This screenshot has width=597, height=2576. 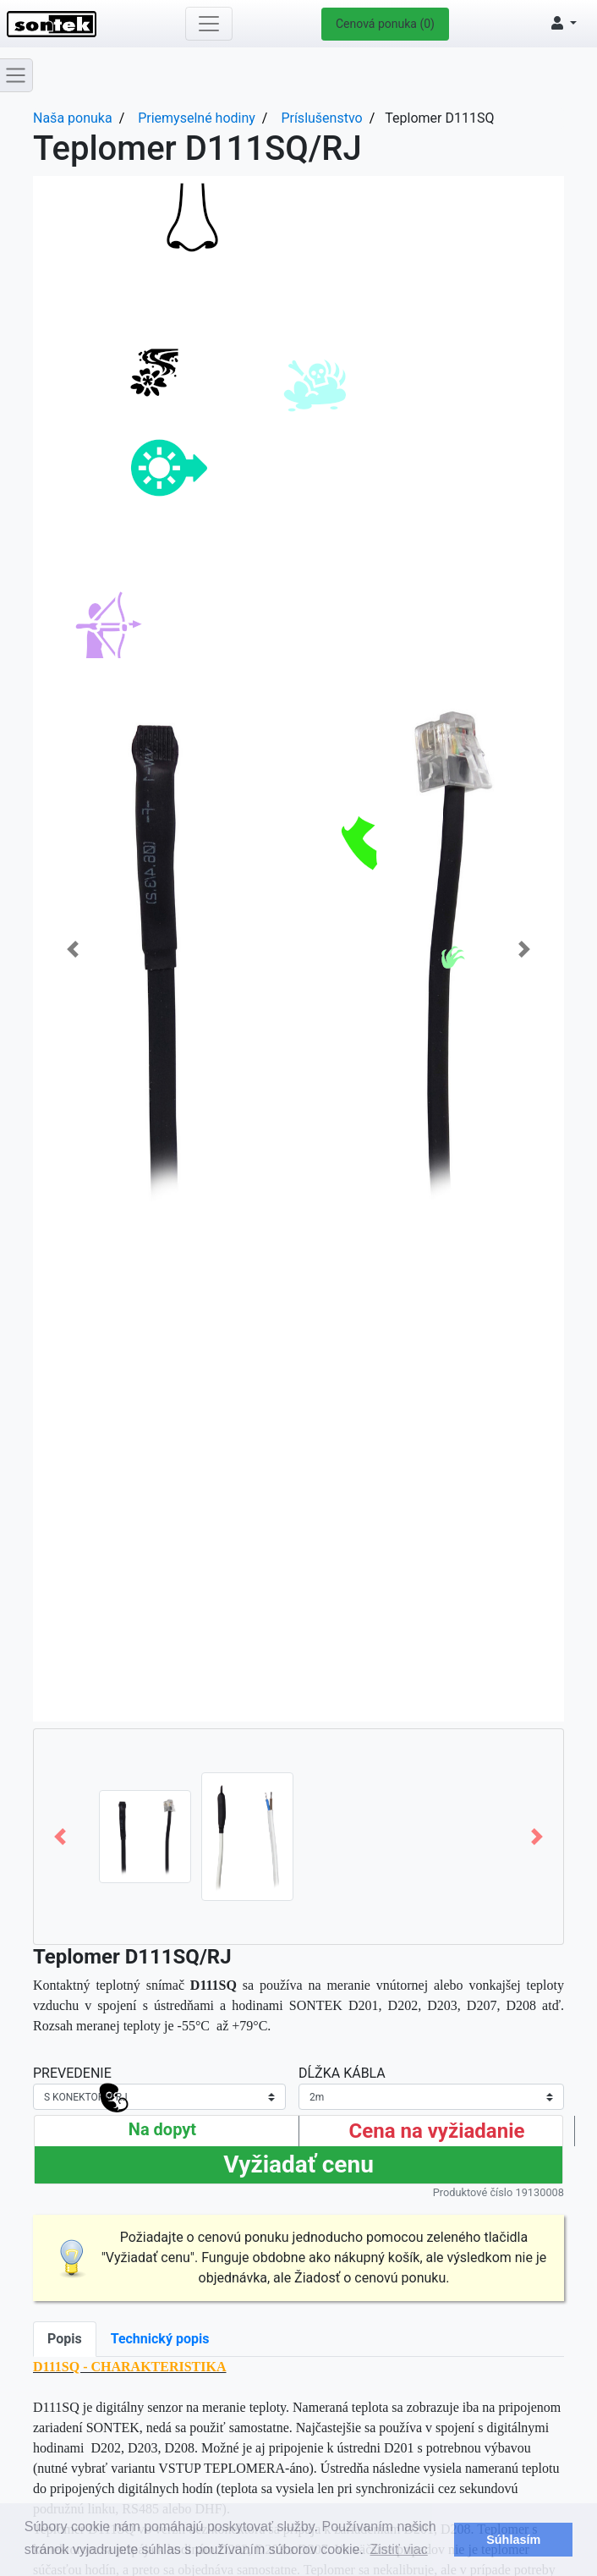 I want to click on advance time to the next day, so click(x=169, y=468).